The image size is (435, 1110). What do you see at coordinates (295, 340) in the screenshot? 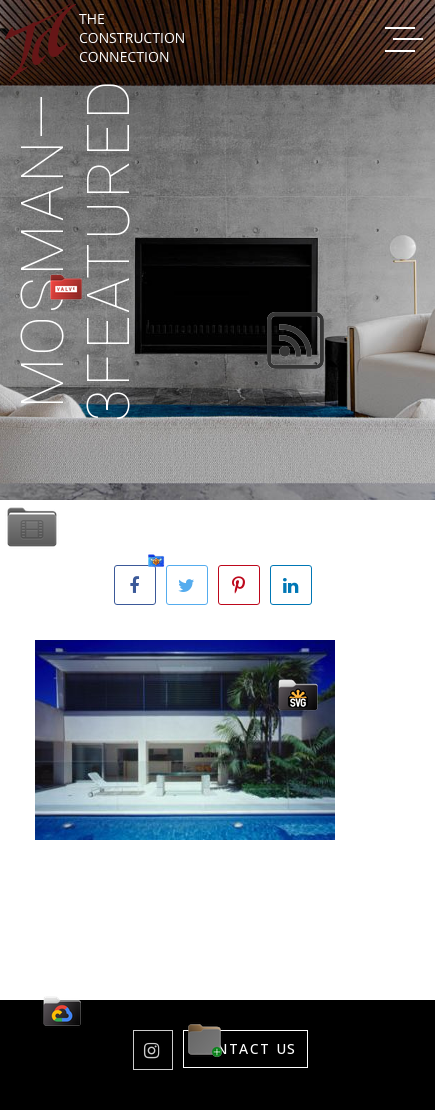
I see `access RSS feed reader` at bounding box center [295, 340].